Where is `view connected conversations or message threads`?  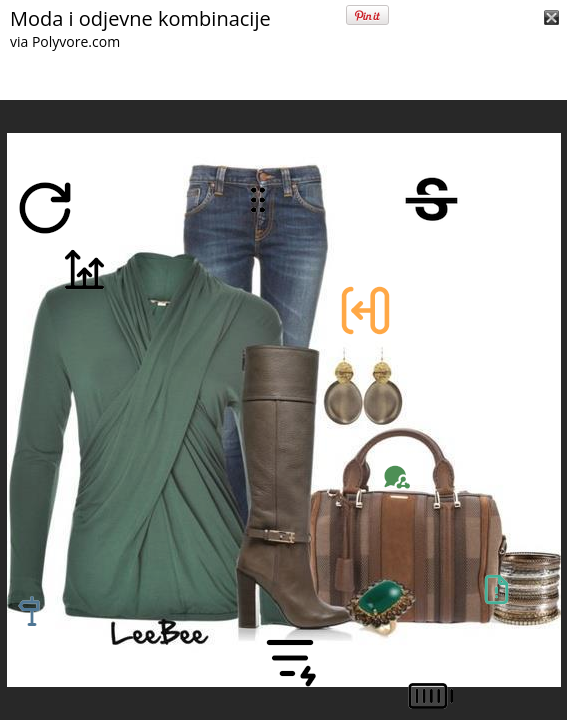
view connected conversations or message threads is located at coordinates (396, 476).